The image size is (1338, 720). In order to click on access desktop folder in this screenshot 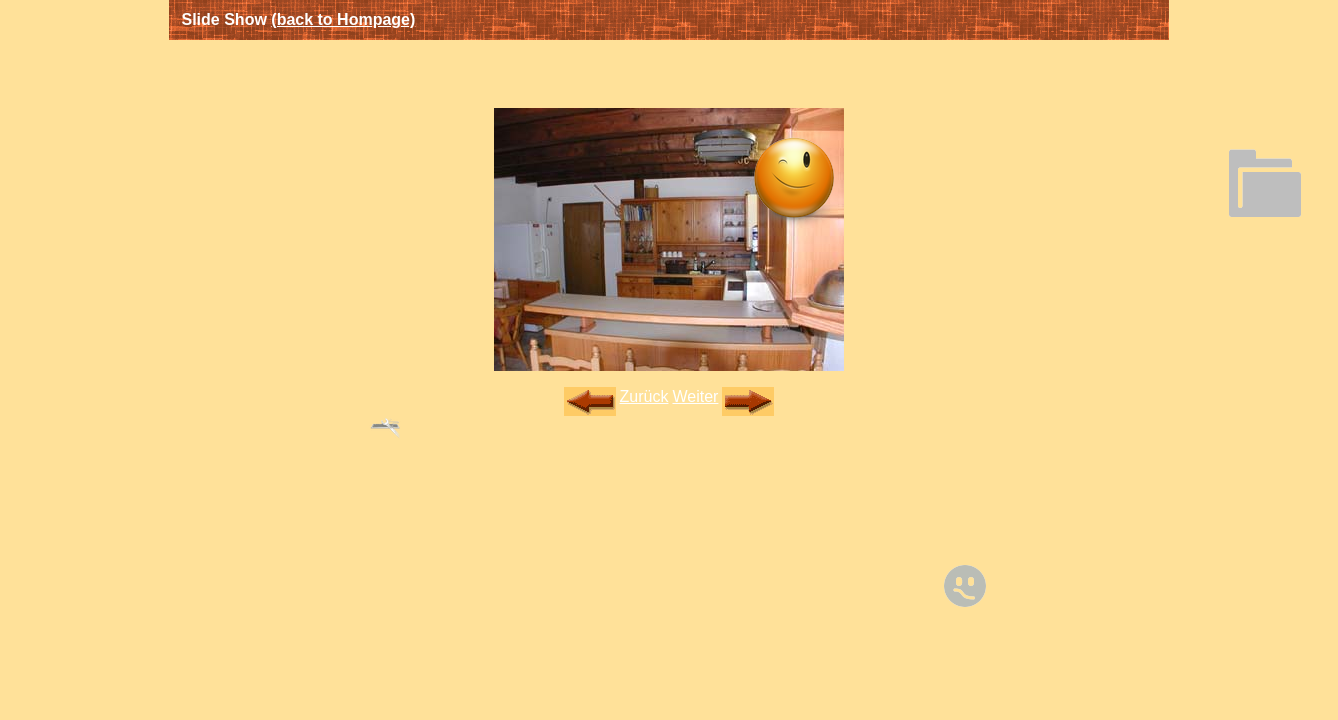, I will do `click(1265, 181)`.